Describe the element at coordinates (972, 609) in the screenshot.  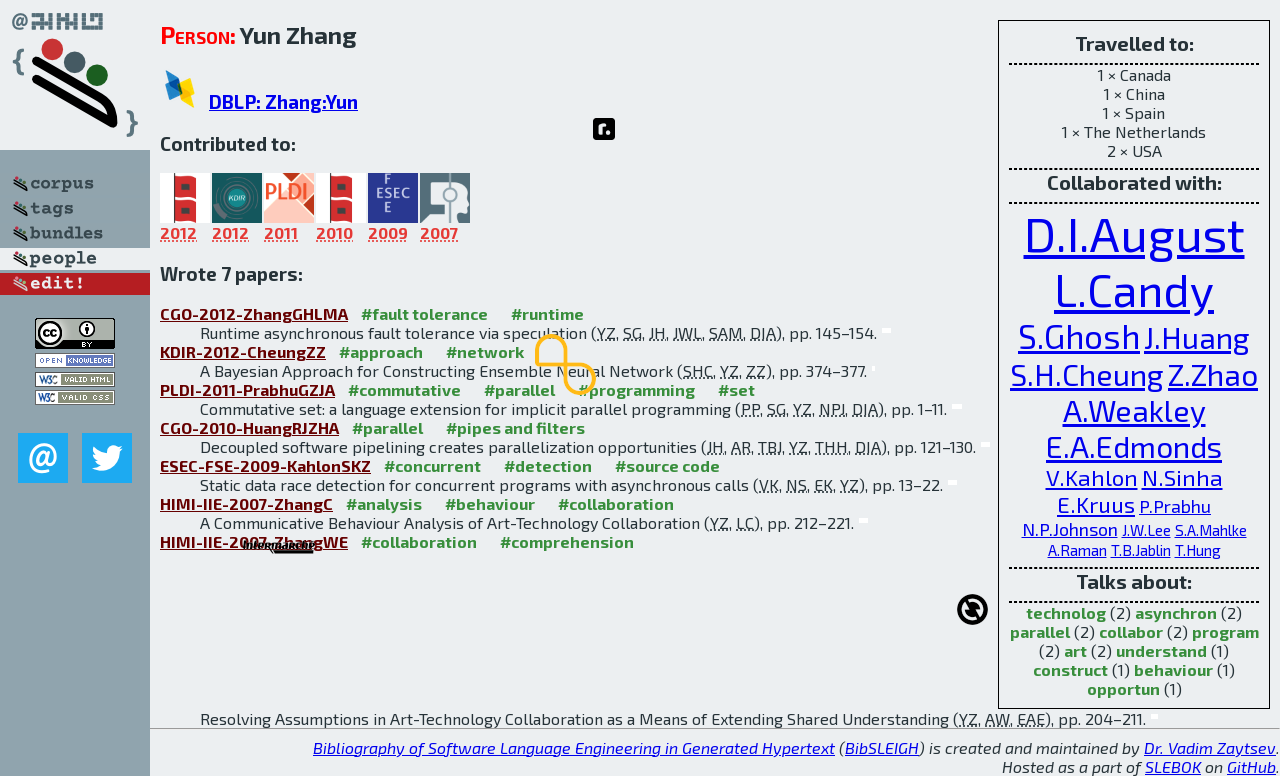
I see `disable auto-refresh` at that location.